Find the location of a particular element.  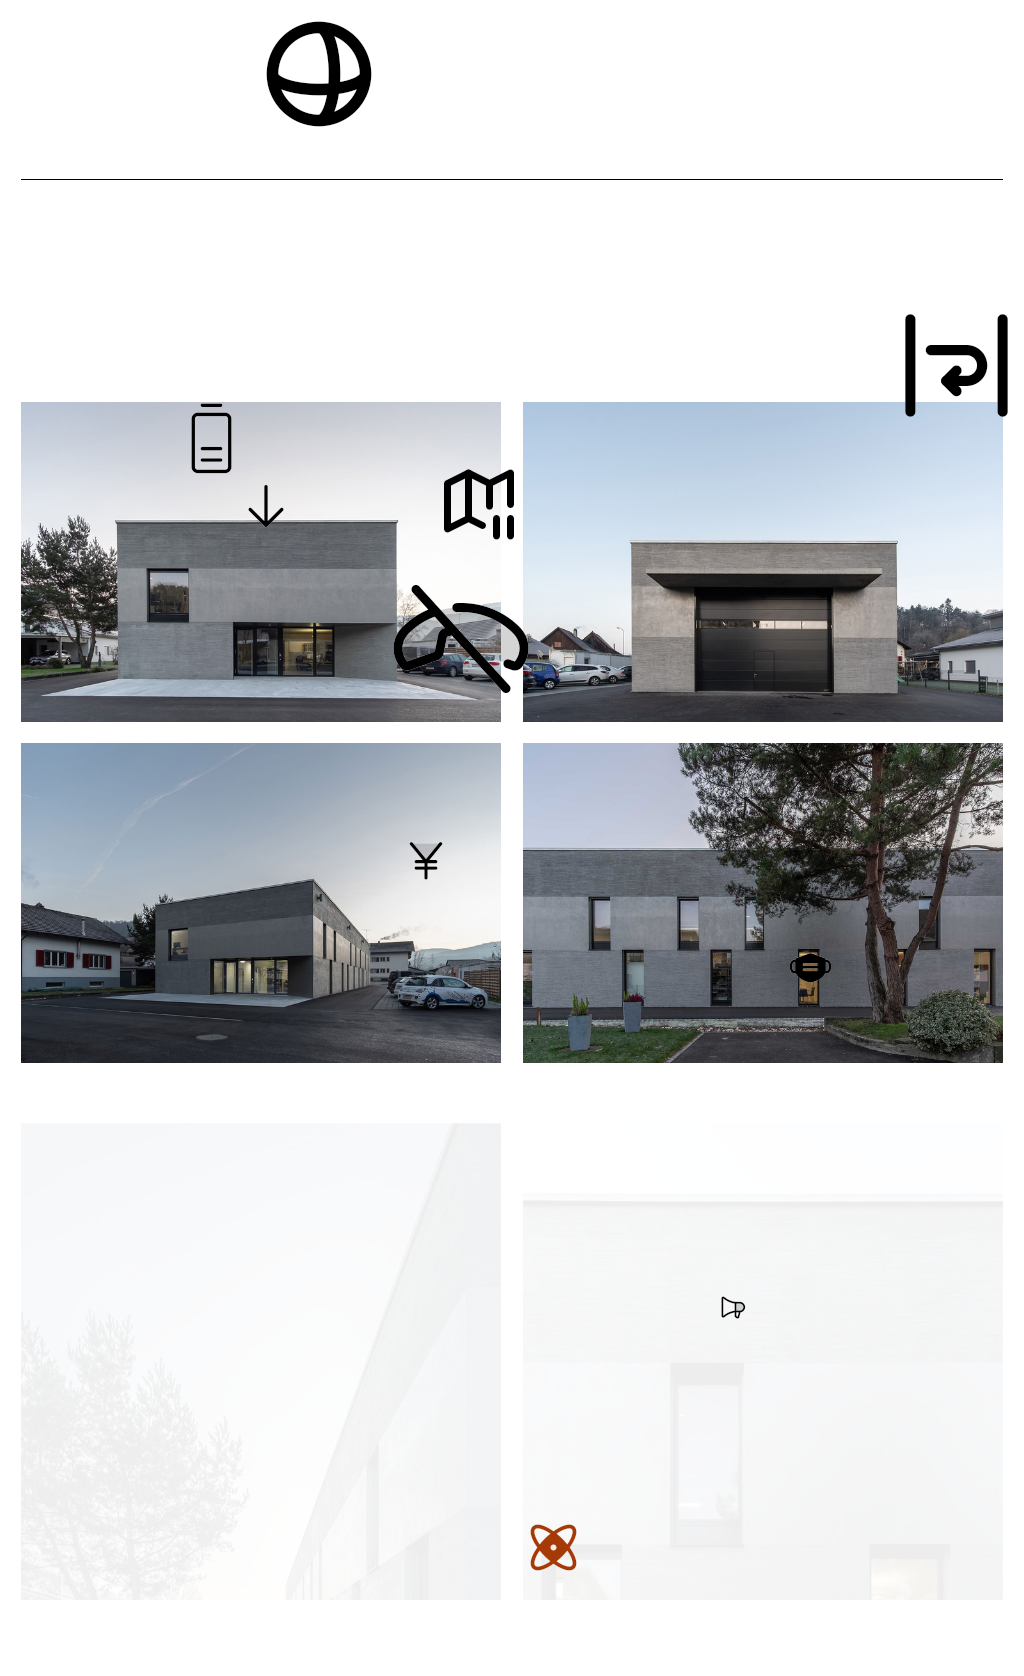

view prices in japanese yen is located at coordinates (426, 860).